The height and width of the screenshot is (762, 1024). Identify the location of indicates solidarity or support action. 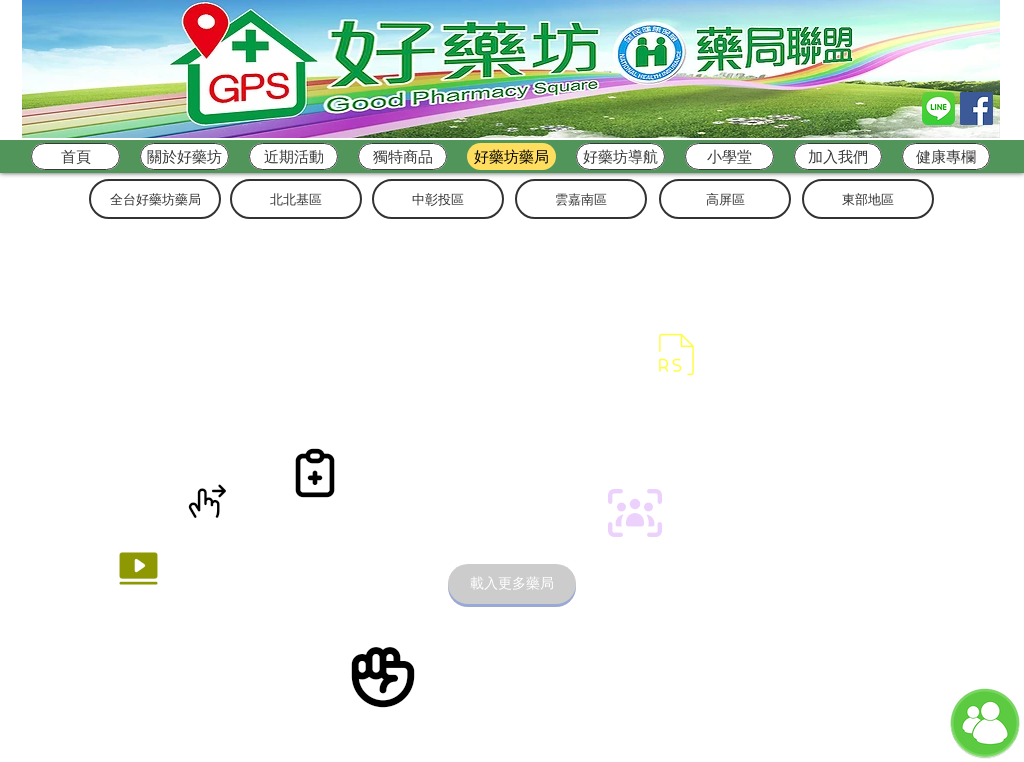
(383, 676).